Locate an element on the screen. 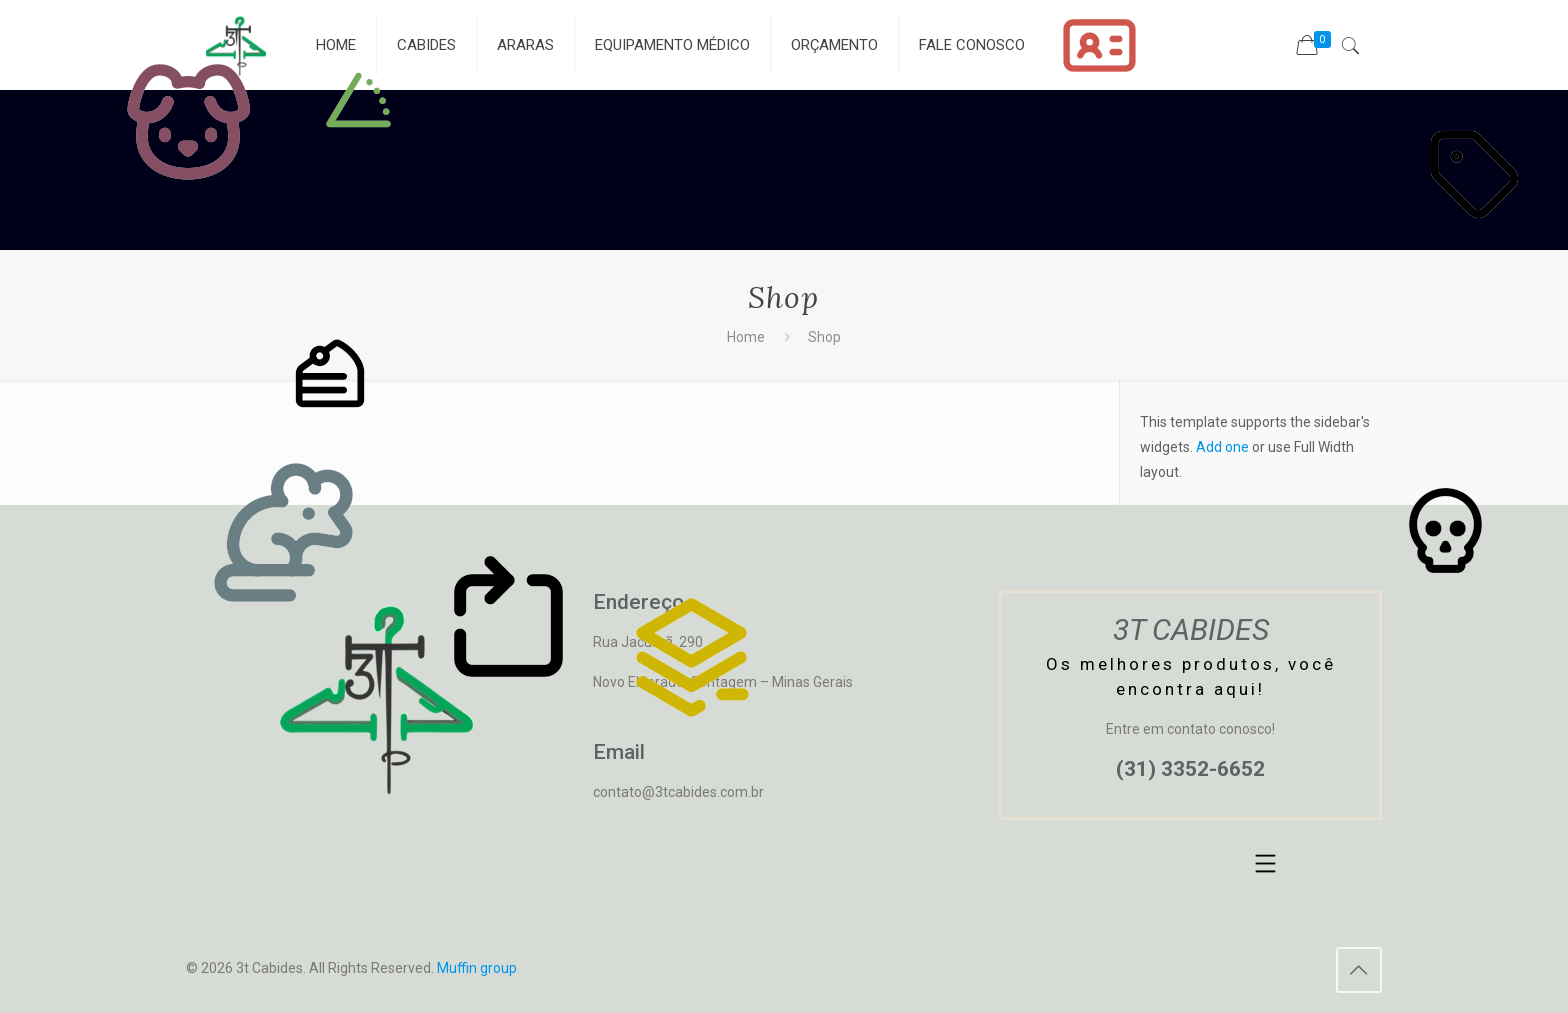 This screenshot has height=1013, width=1568. view birthday or celebration reminders is located at coordinates (330, 373).